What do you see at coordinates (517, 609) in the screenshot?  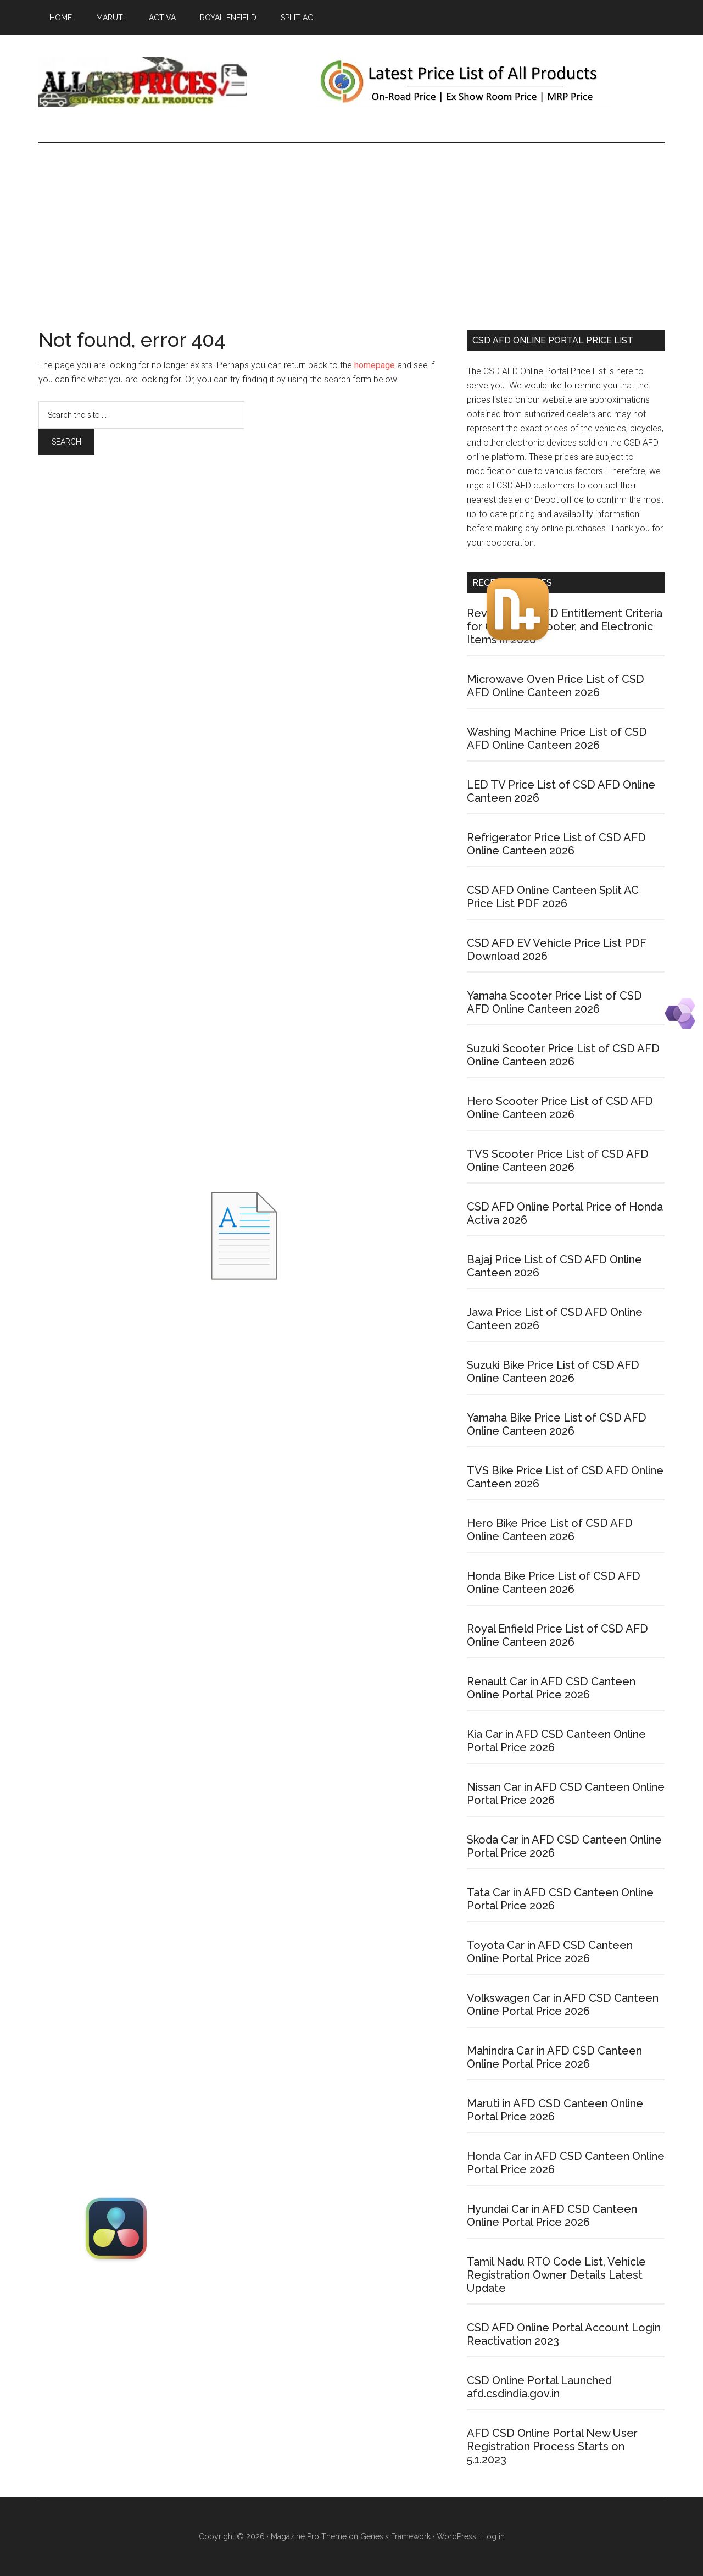 I see `open nicotine+ peer-to-peer file sharing client` at bounding box center [517, 609].